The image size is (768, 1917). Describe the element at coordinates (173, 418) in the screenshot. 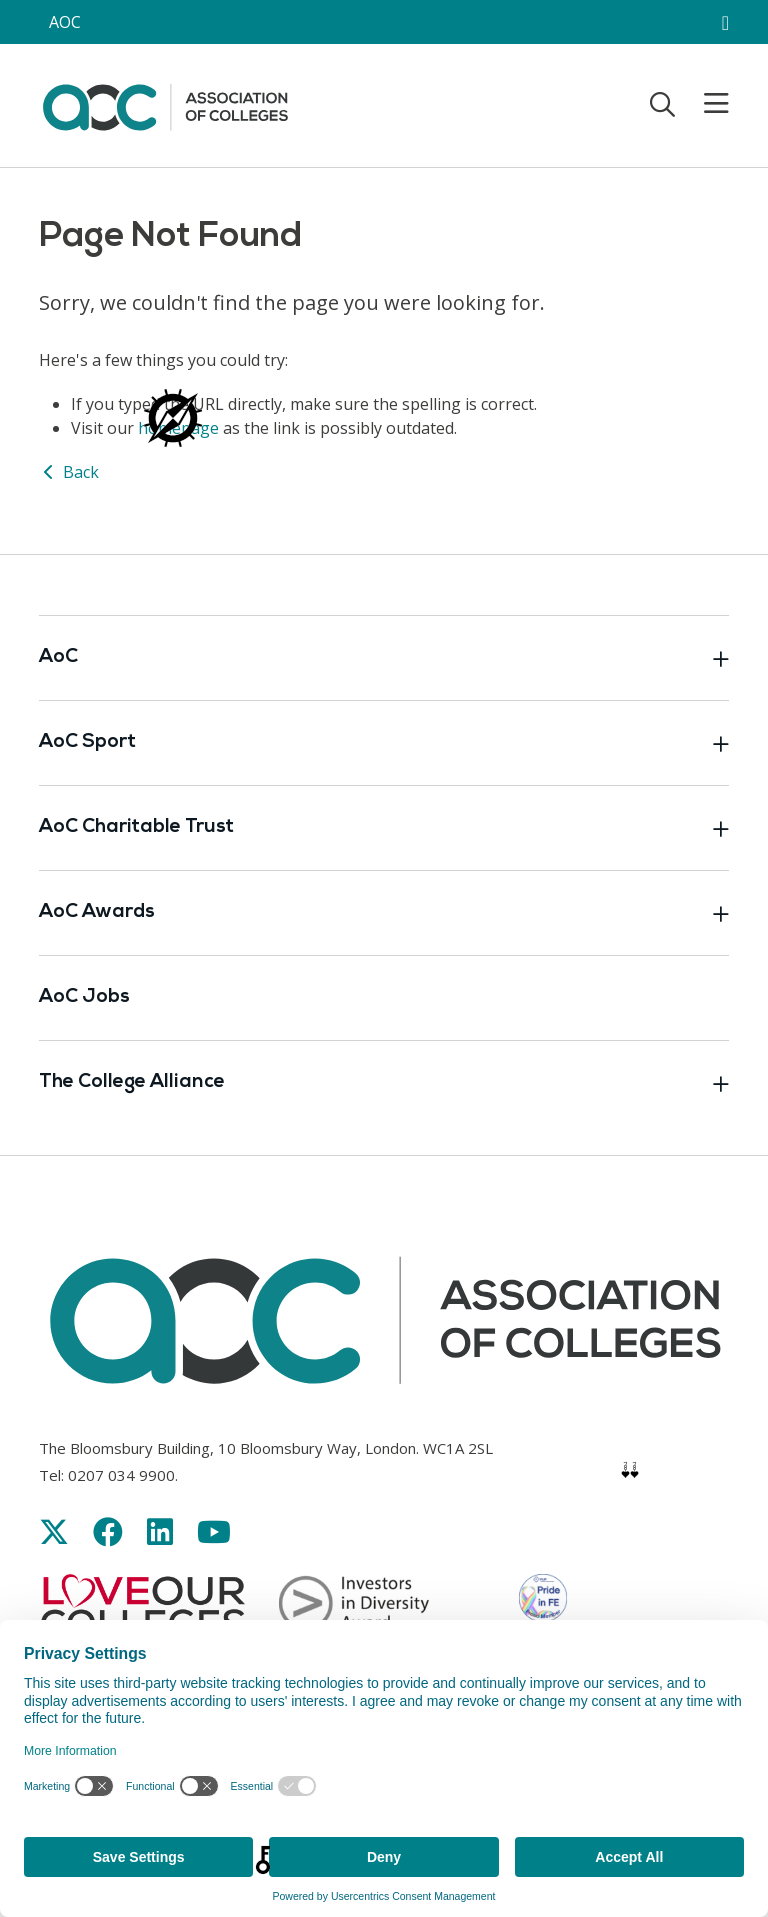

I see `navigate to map or directions` at that location.